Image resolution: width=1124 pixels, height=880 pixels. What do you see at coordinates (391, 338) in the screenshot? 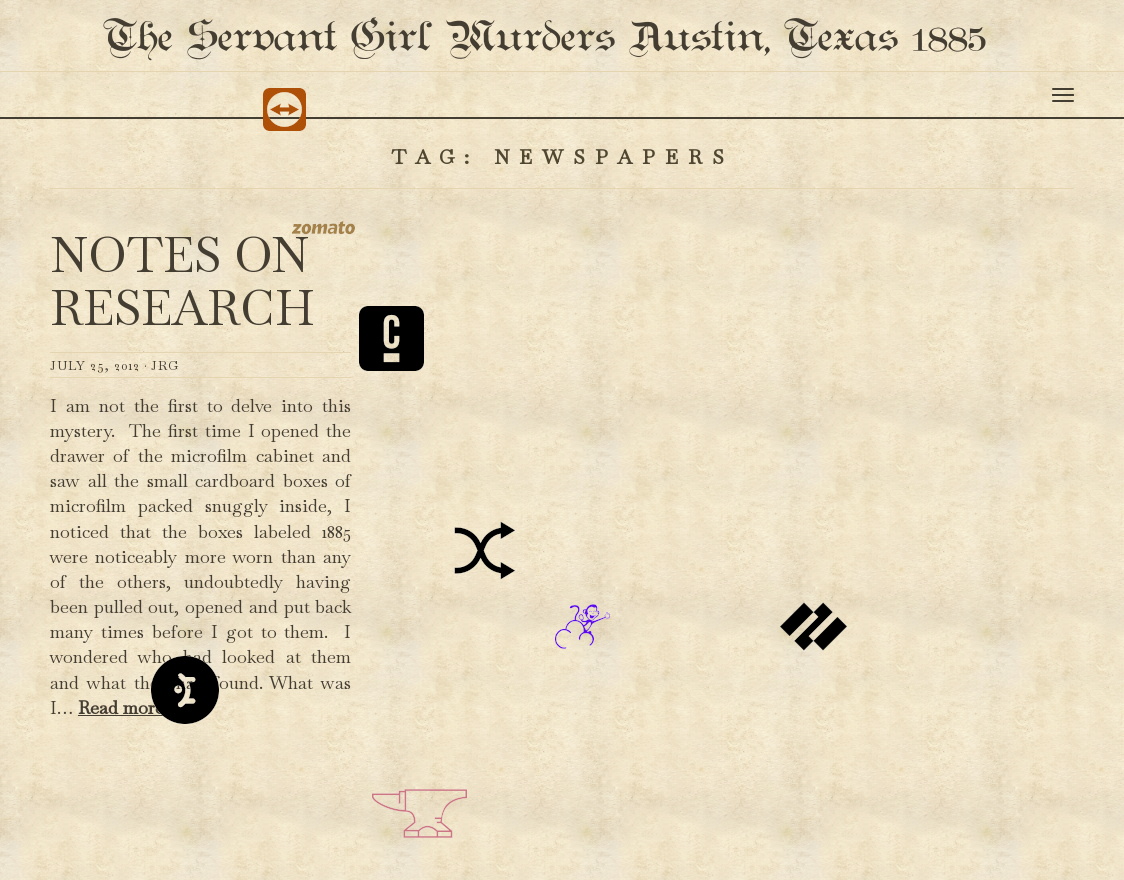
I see `camunda platform logo` at bounding box center [391, 338].